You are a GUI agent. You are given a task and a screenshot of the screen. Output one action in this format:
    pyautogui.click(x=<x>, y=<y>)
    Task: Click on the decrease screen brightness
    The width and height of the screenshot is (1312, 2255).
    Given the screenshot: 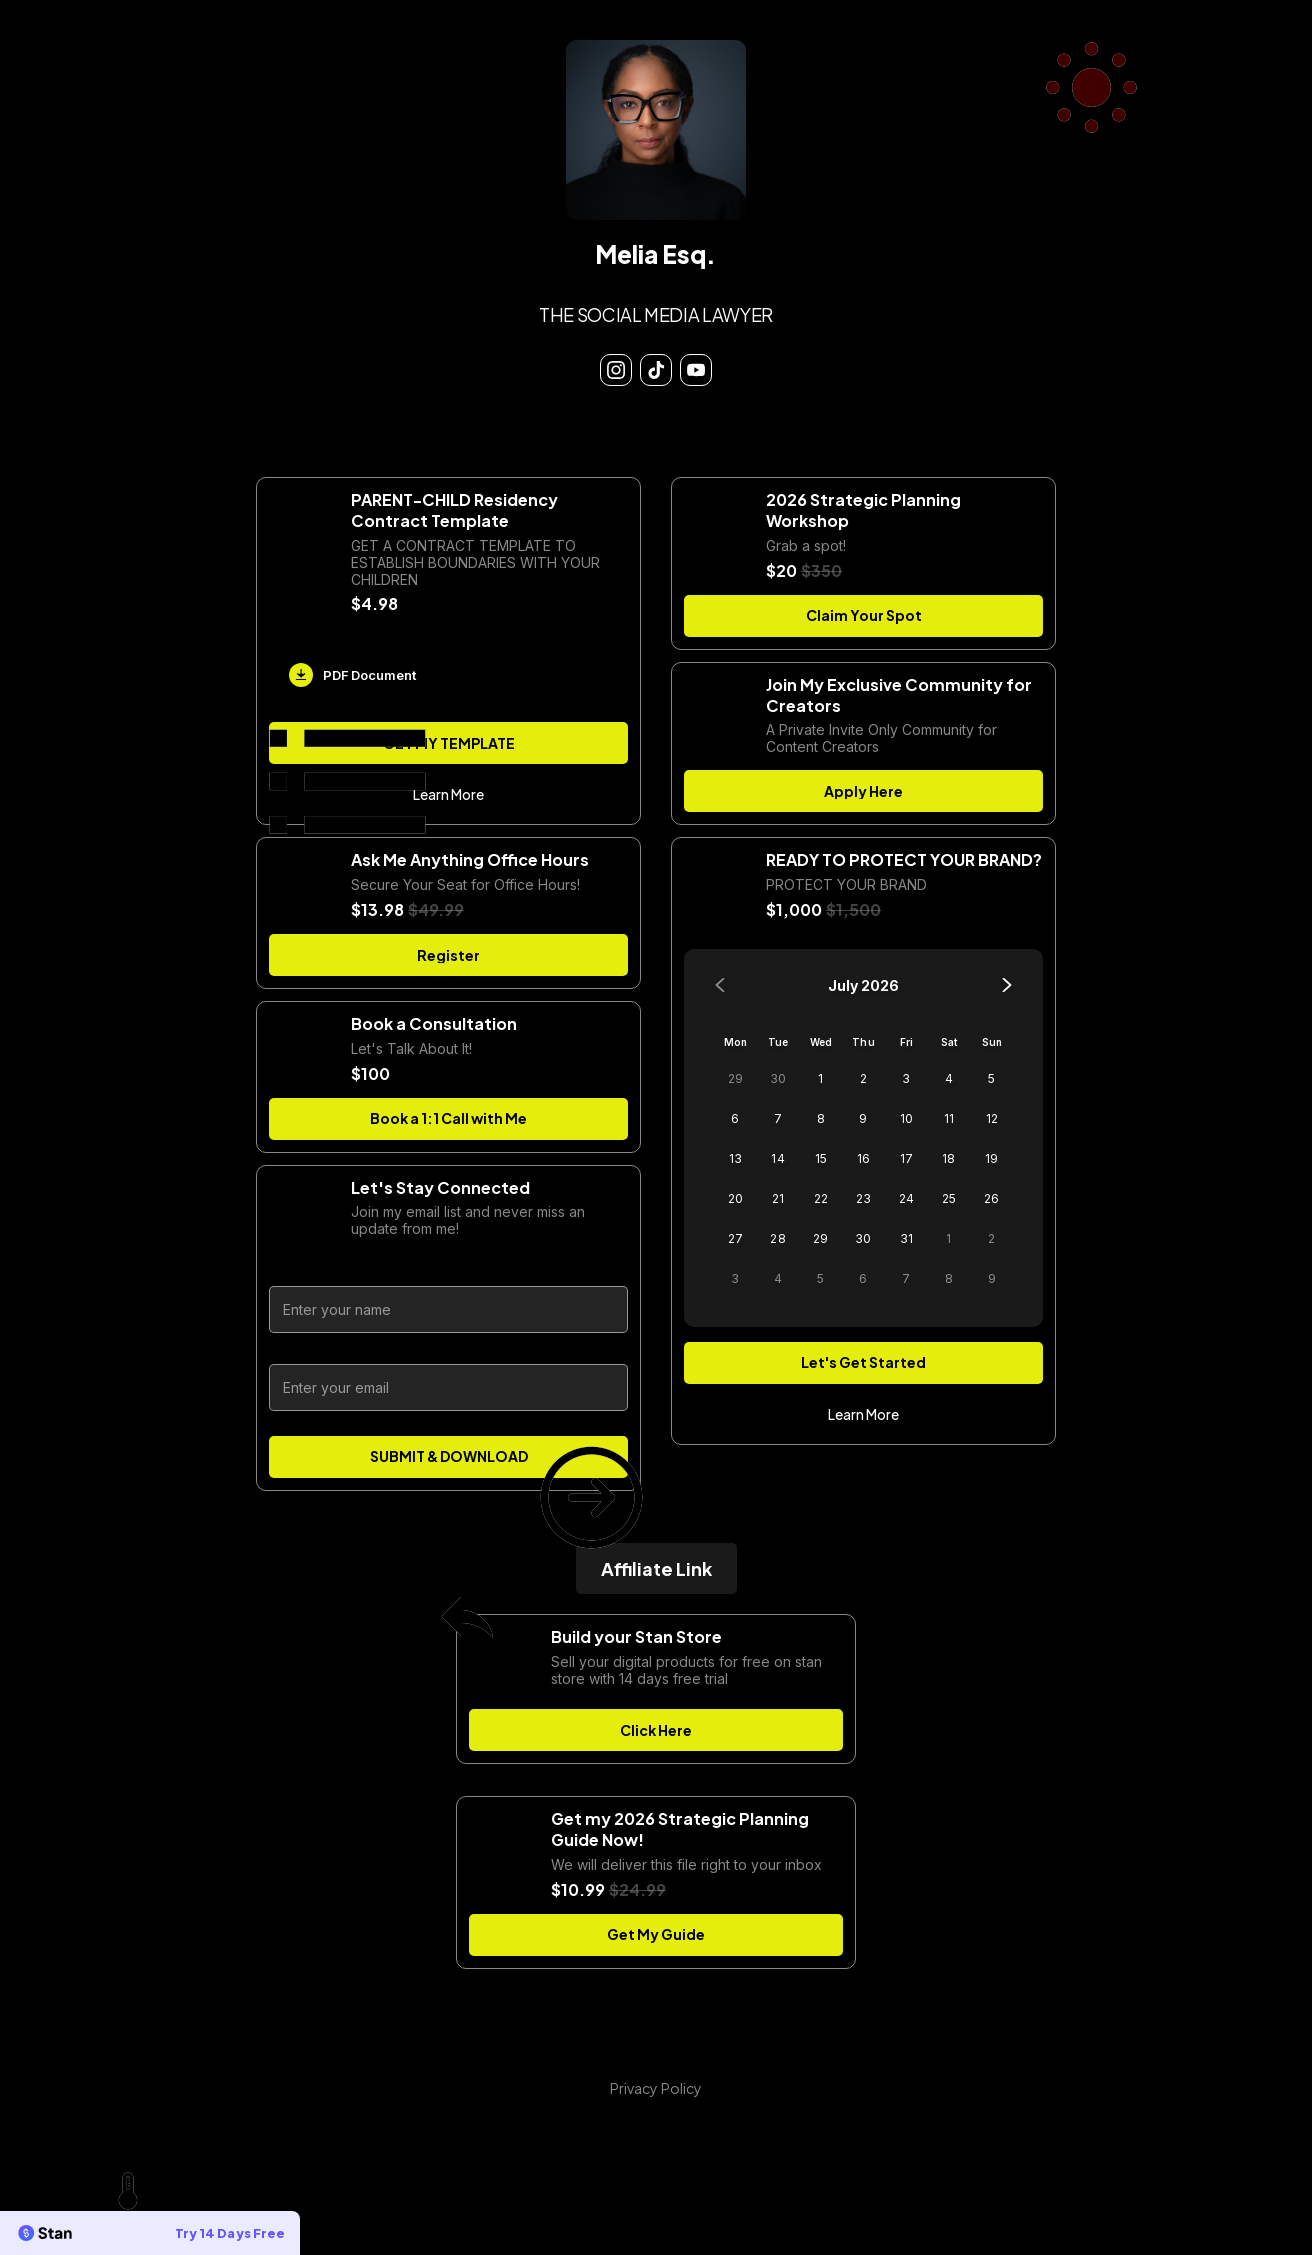 What is the action you would take?
    pyautogui.click(x=1091, y=87)
    